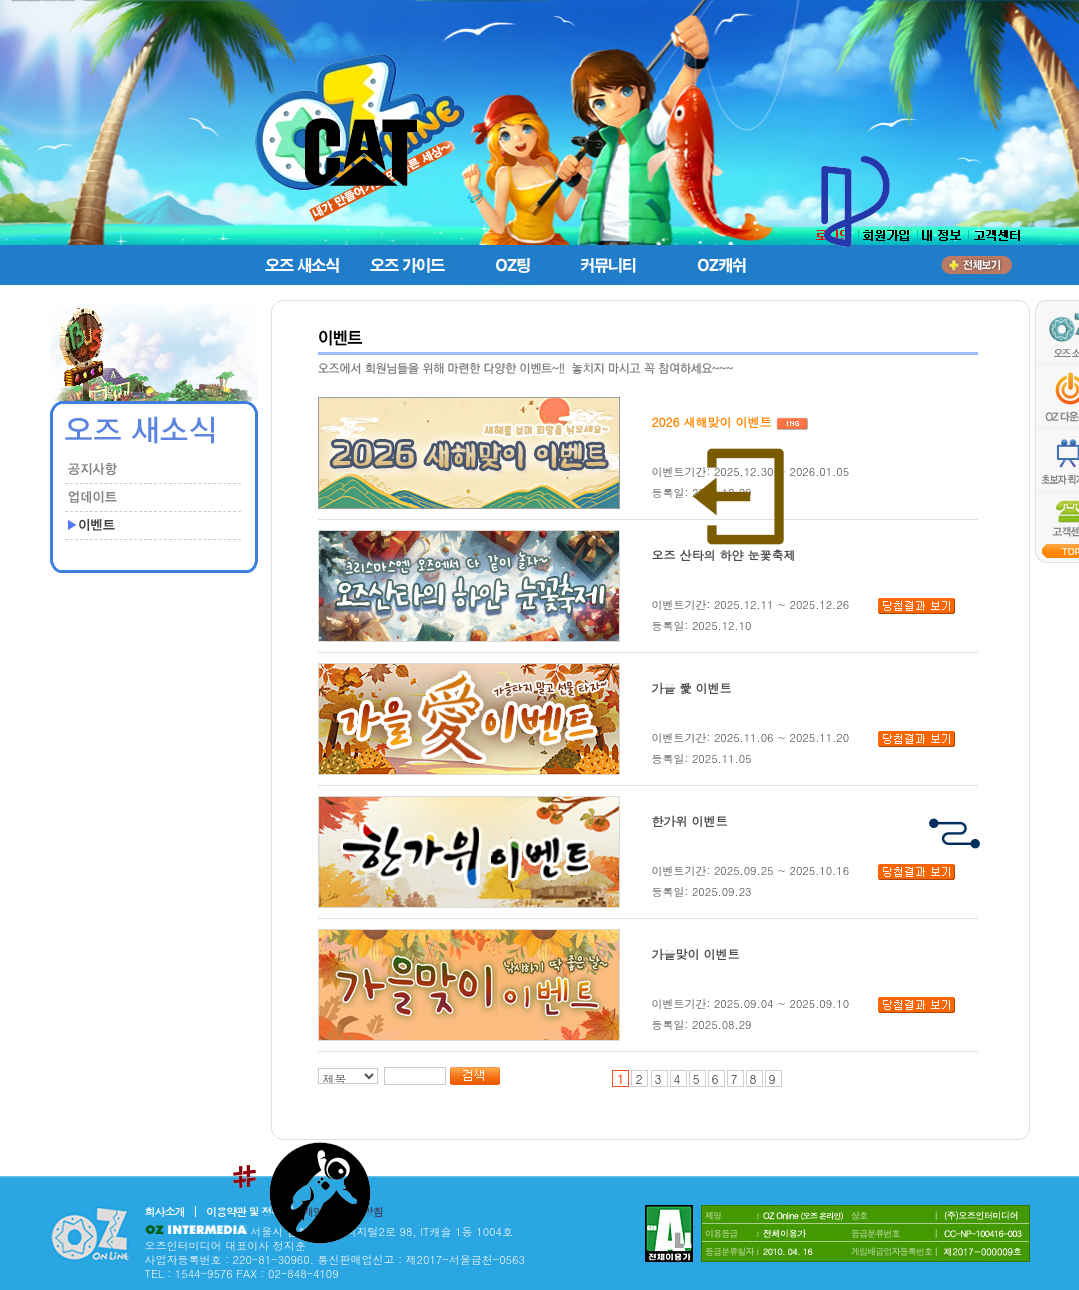 The image size is (1079, 1290). What do you see at coordinates (855, 201) in the screenshot?
I see `open Progate coding learning platform` at bounding box center [855, 201].